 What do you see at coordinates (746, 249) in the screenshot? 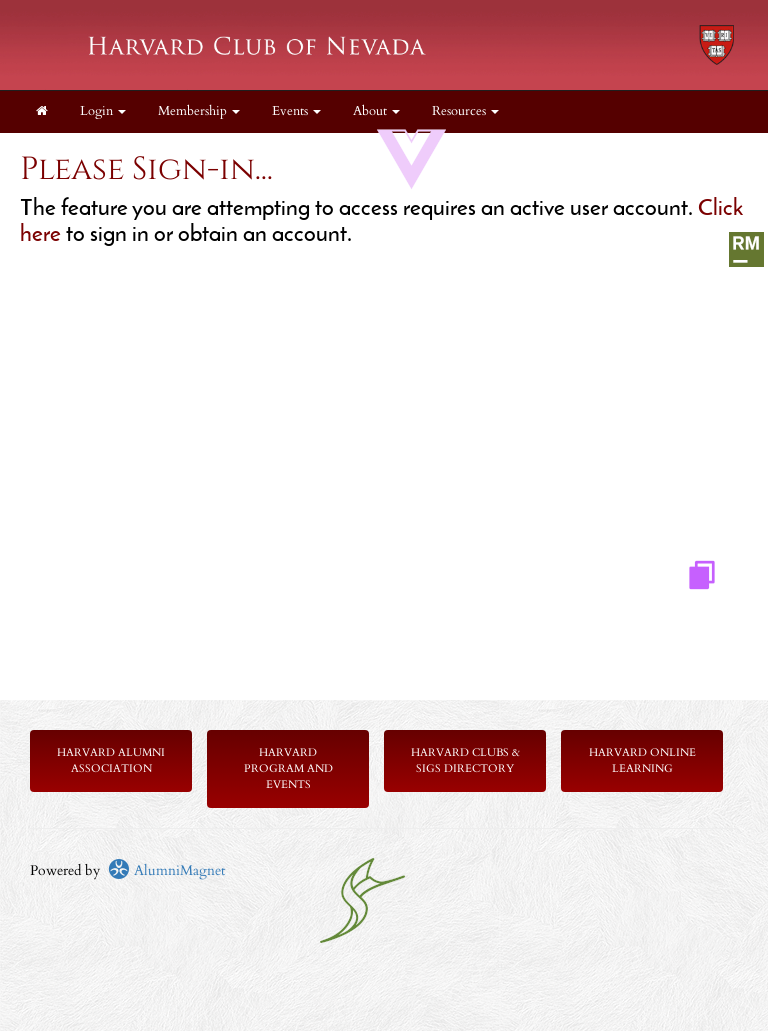
I see `open RubyMine IDE` at bounding box center [746, 249].